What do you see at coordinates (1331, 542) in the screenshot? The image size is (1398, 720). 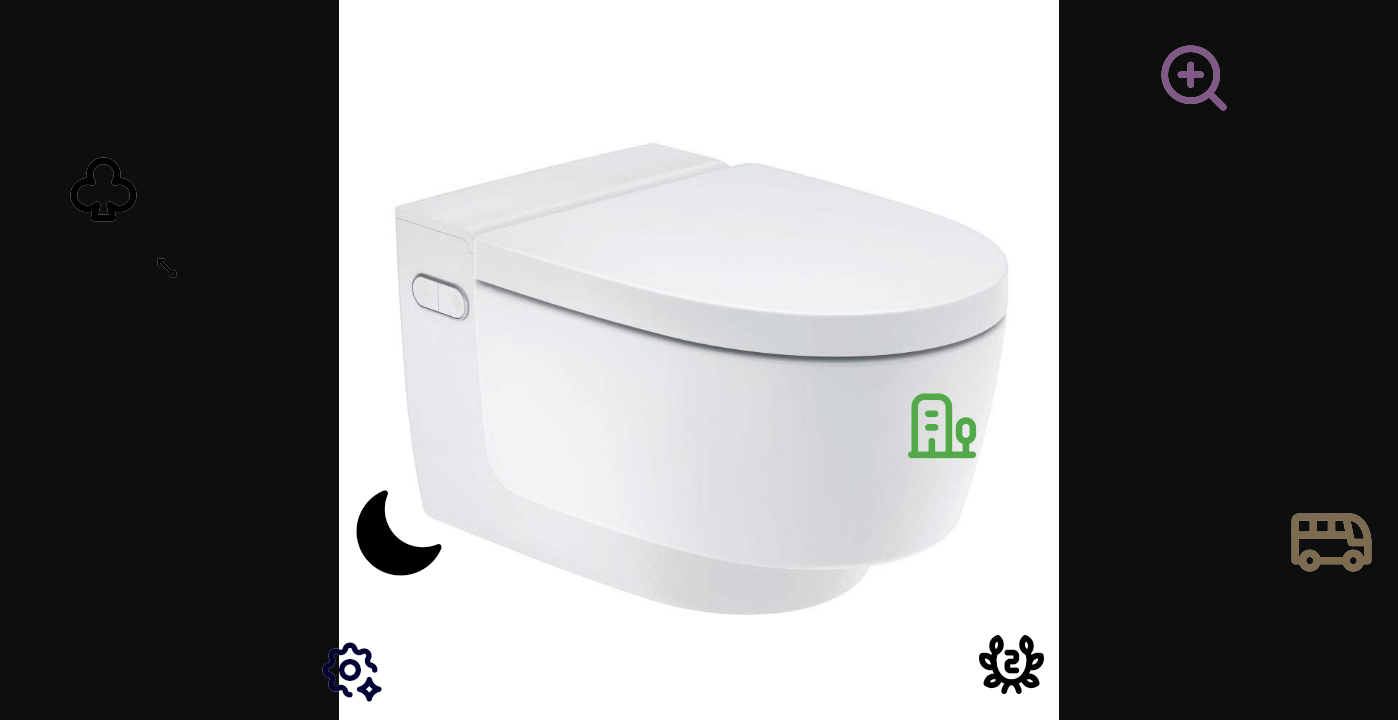 I see `view public transit options` at bounding box center [1331, 542].